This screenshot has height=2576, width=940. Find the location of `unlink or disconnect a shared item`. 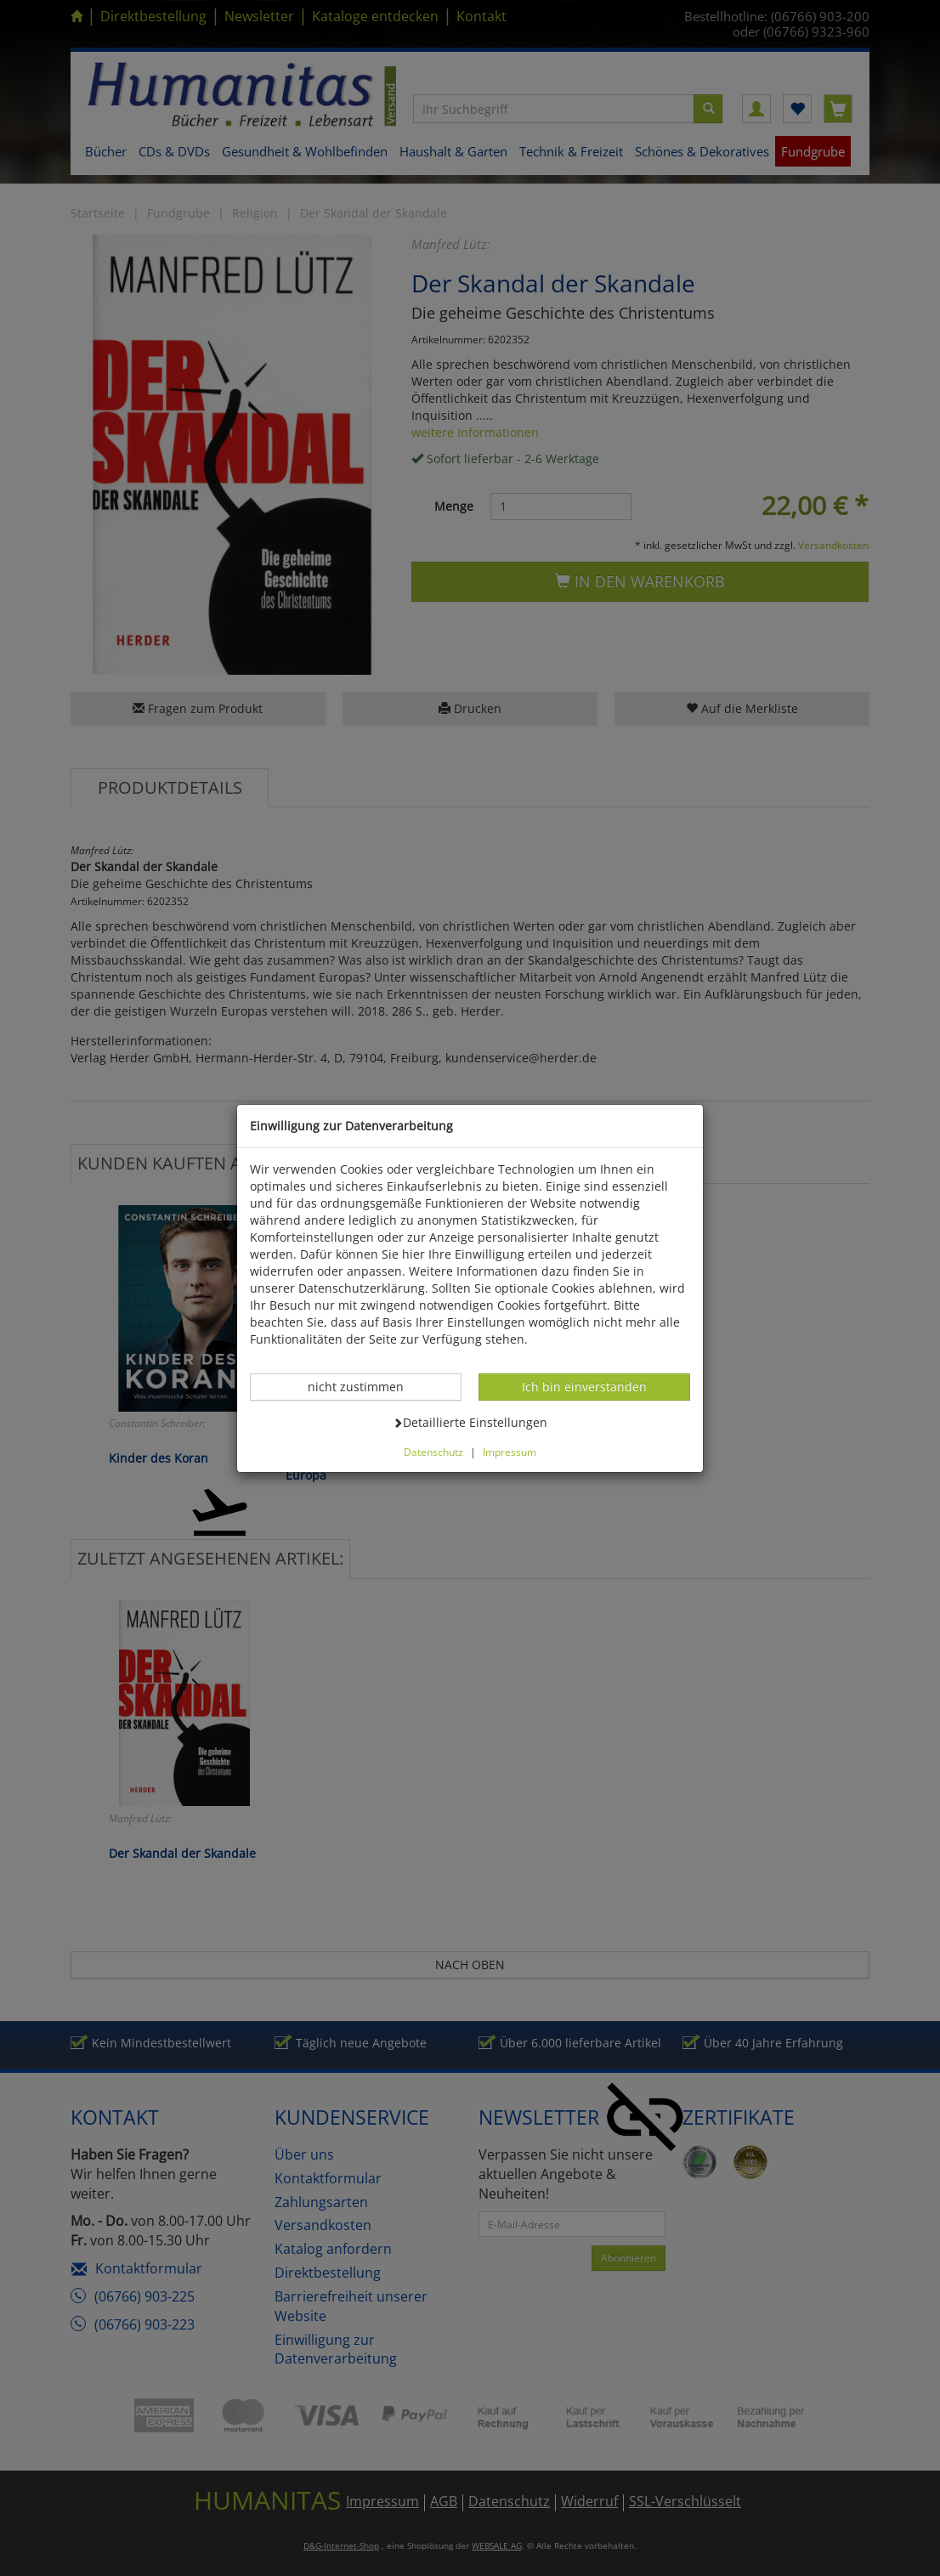

unlink or disconnect a shared item is located at coordinates (645, 2117).